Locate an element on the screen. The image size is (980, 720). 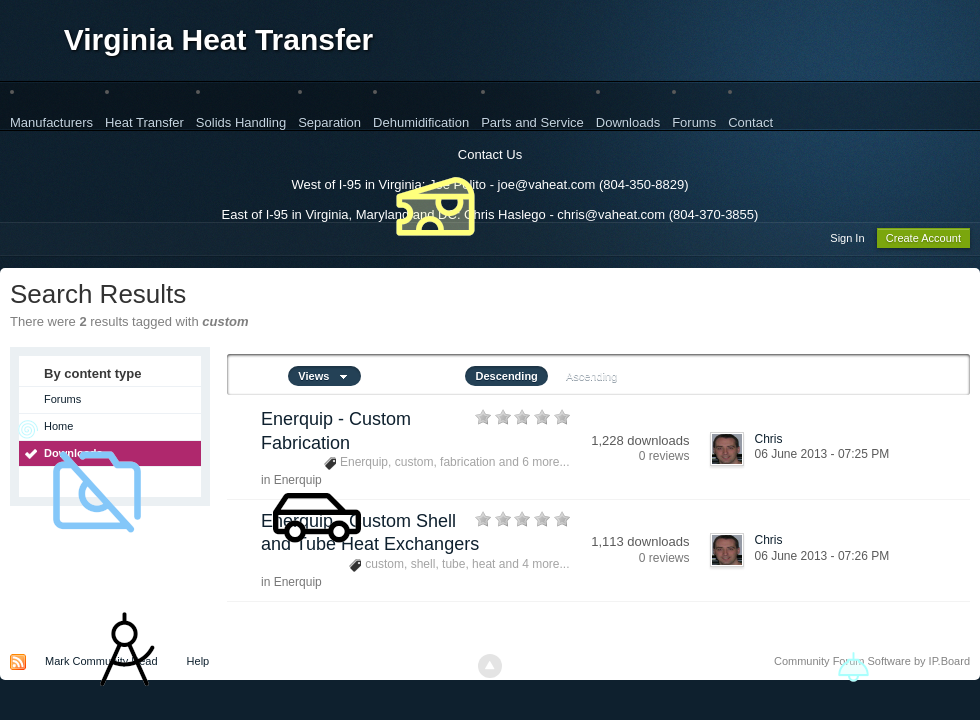
camera is disabled or turned off is located at coordinates (97, 492).